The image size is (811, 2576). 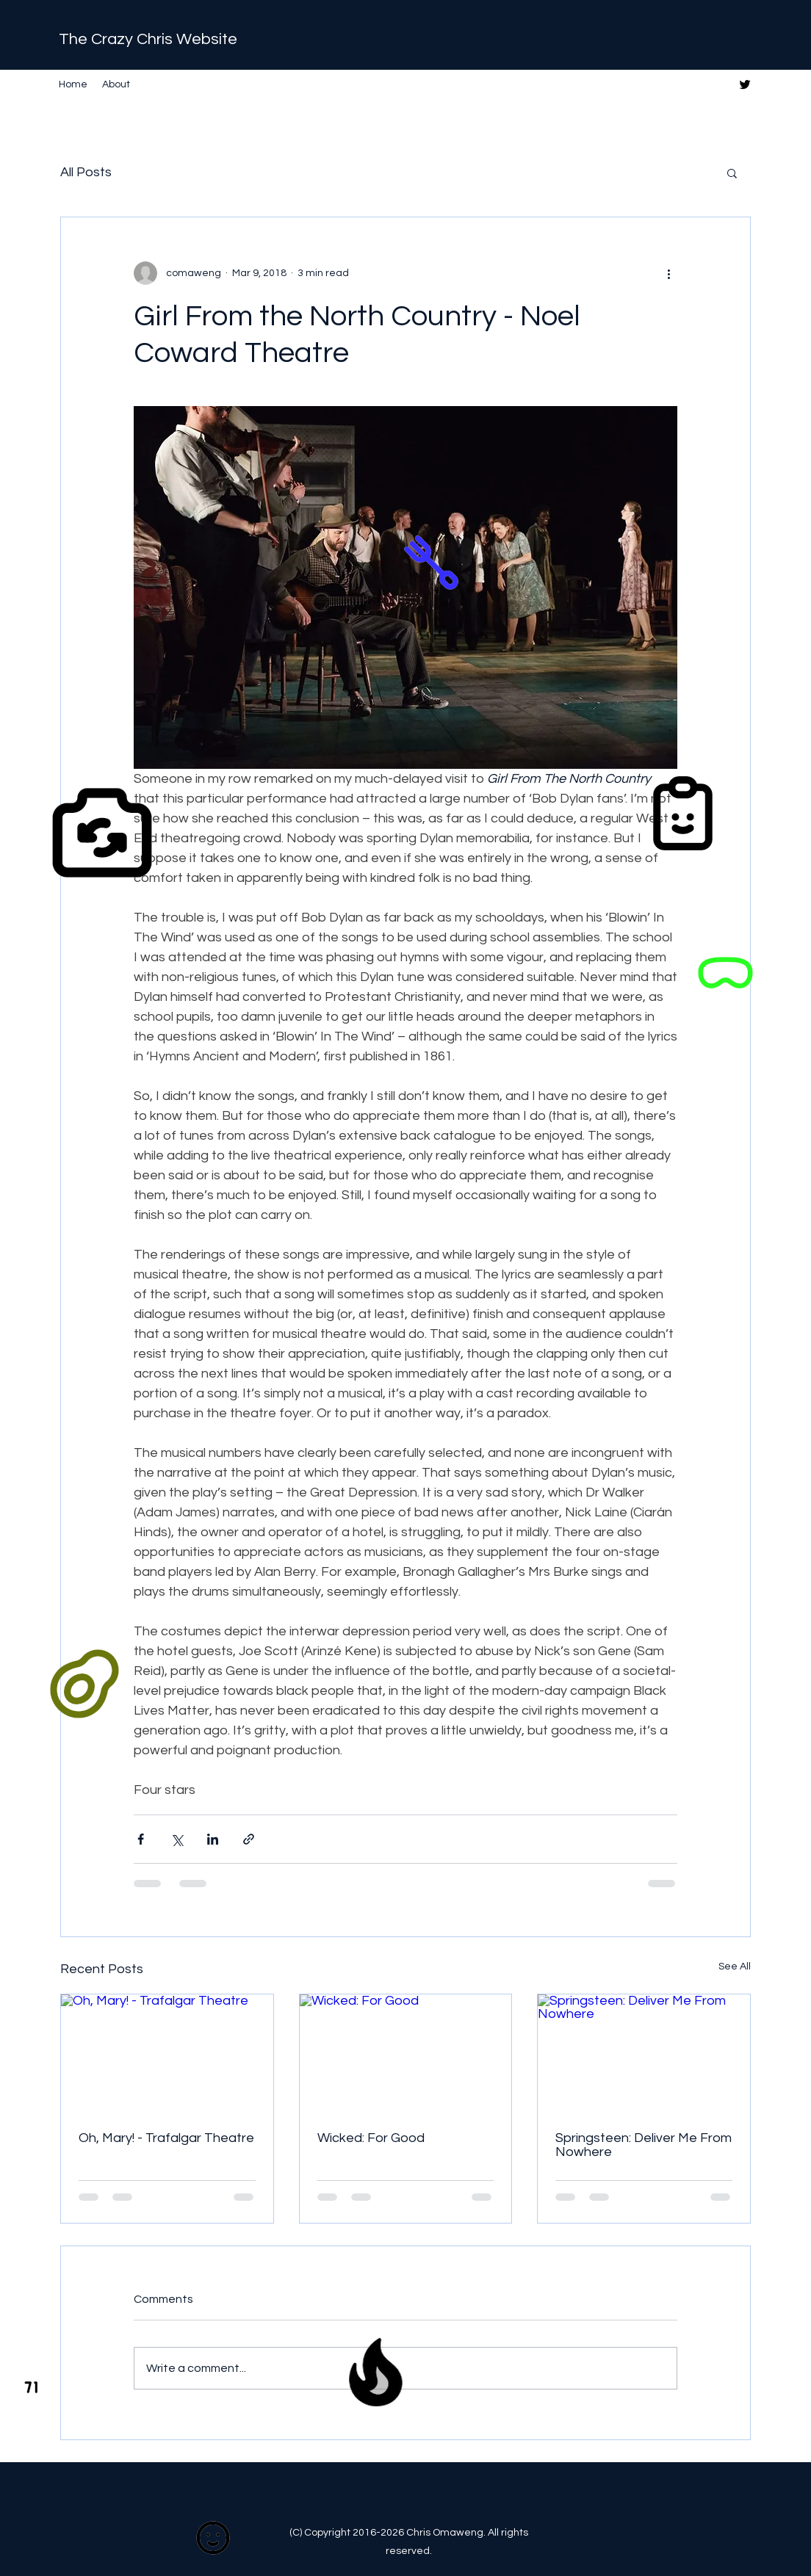 What do you see at coordinates (682, 813) in the screenshot?
I see `view feedback or satisfaction survey` at bounding box center [682, 813].